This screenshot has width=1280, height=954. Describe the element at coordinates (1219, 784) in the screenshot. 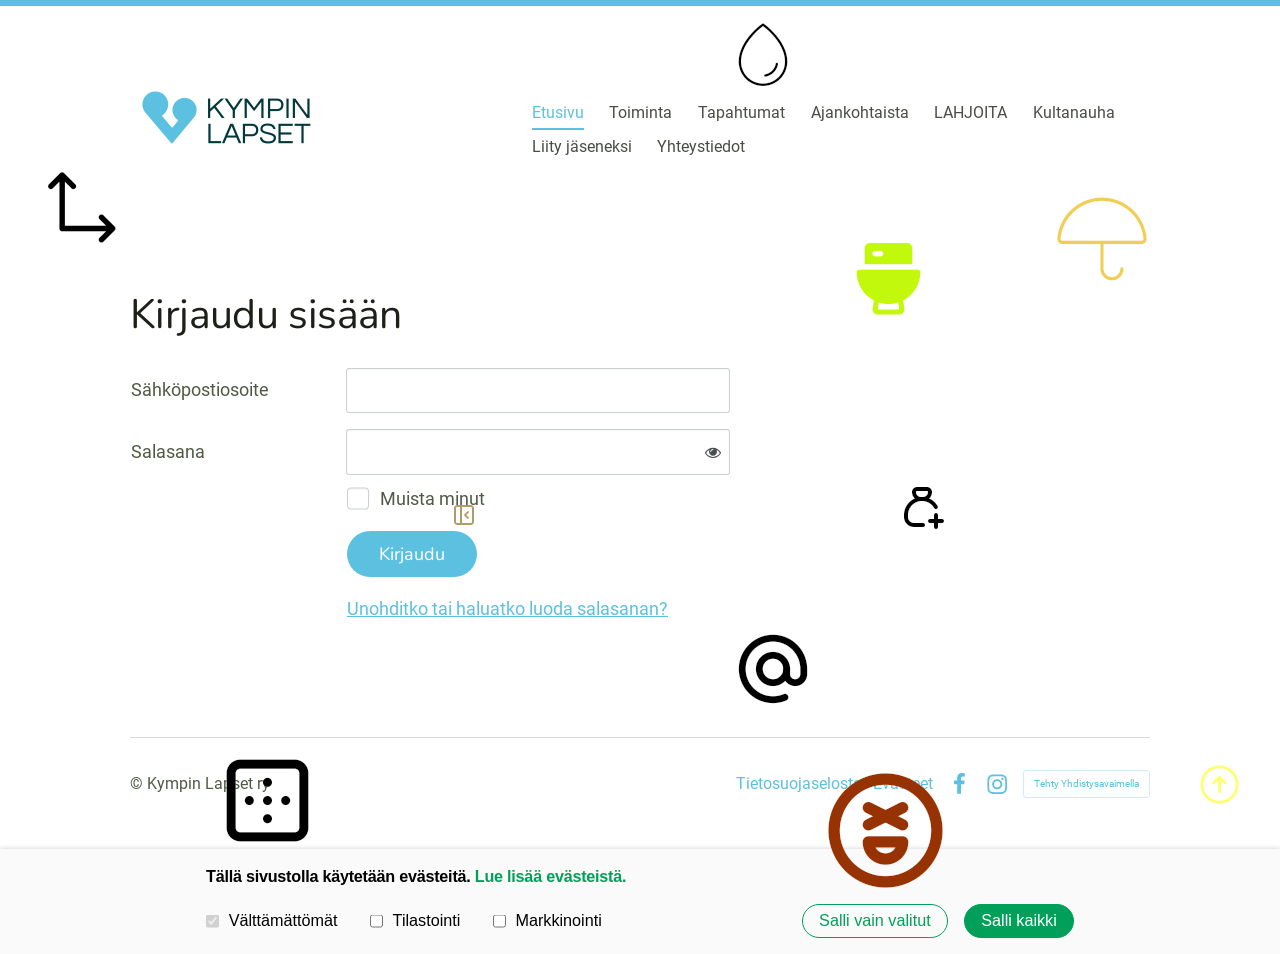

I see `scroll to top of page` at that location.